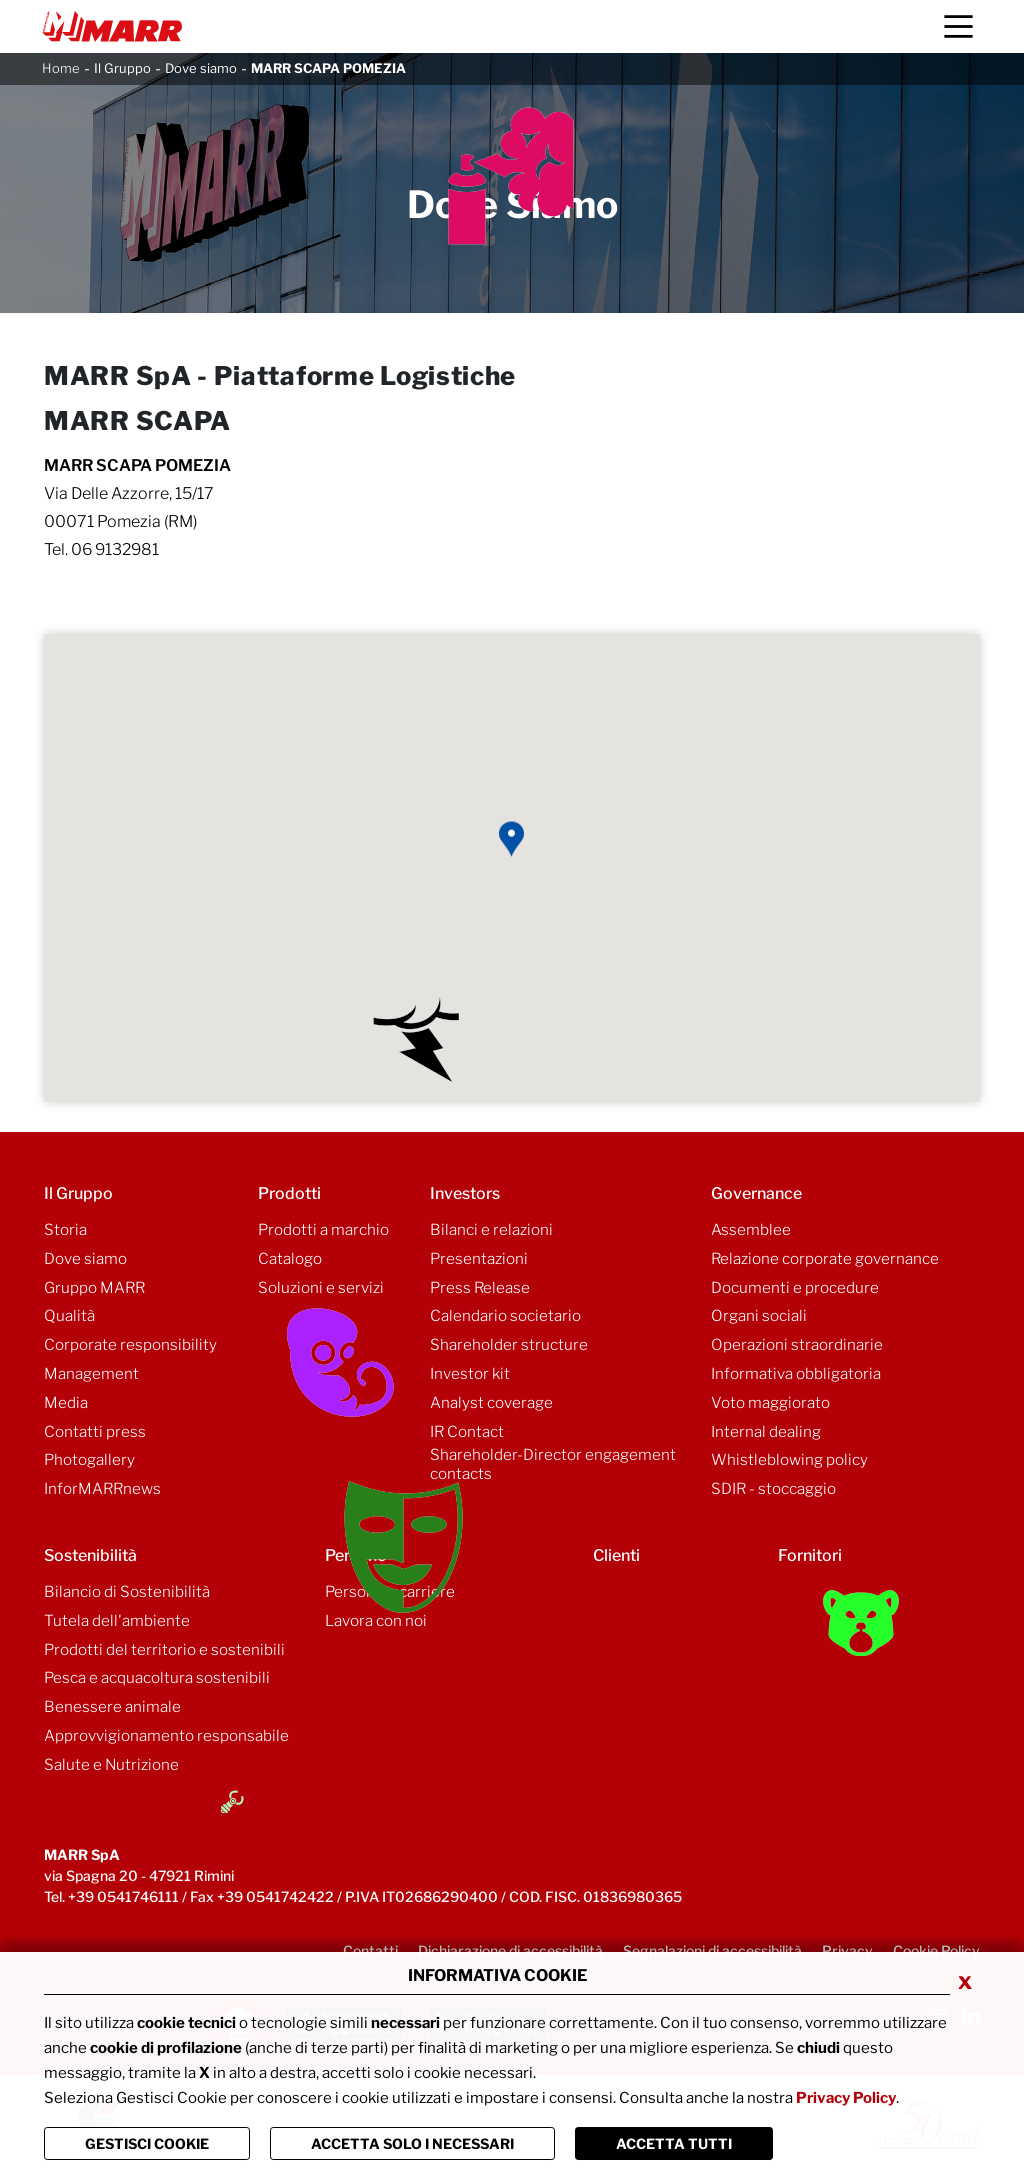 Image resolution: width=1024 pixels, height=2175 pixels. Describe the element at coordinates (416, 1039) in the screenshot. I see `indicates thunderstorm or severe weather alert` at that location.